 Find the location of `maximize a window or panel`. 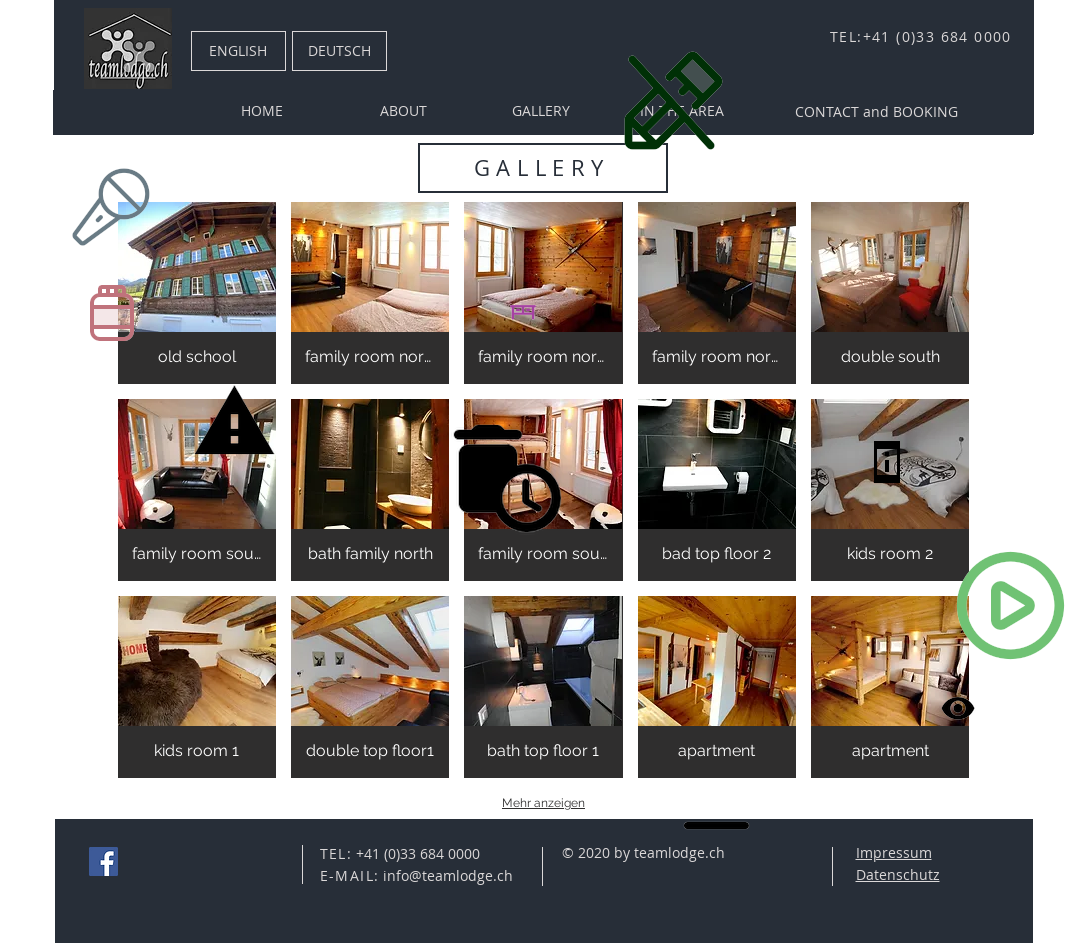

maximize a window or panel is located at coordinates (716, 854).